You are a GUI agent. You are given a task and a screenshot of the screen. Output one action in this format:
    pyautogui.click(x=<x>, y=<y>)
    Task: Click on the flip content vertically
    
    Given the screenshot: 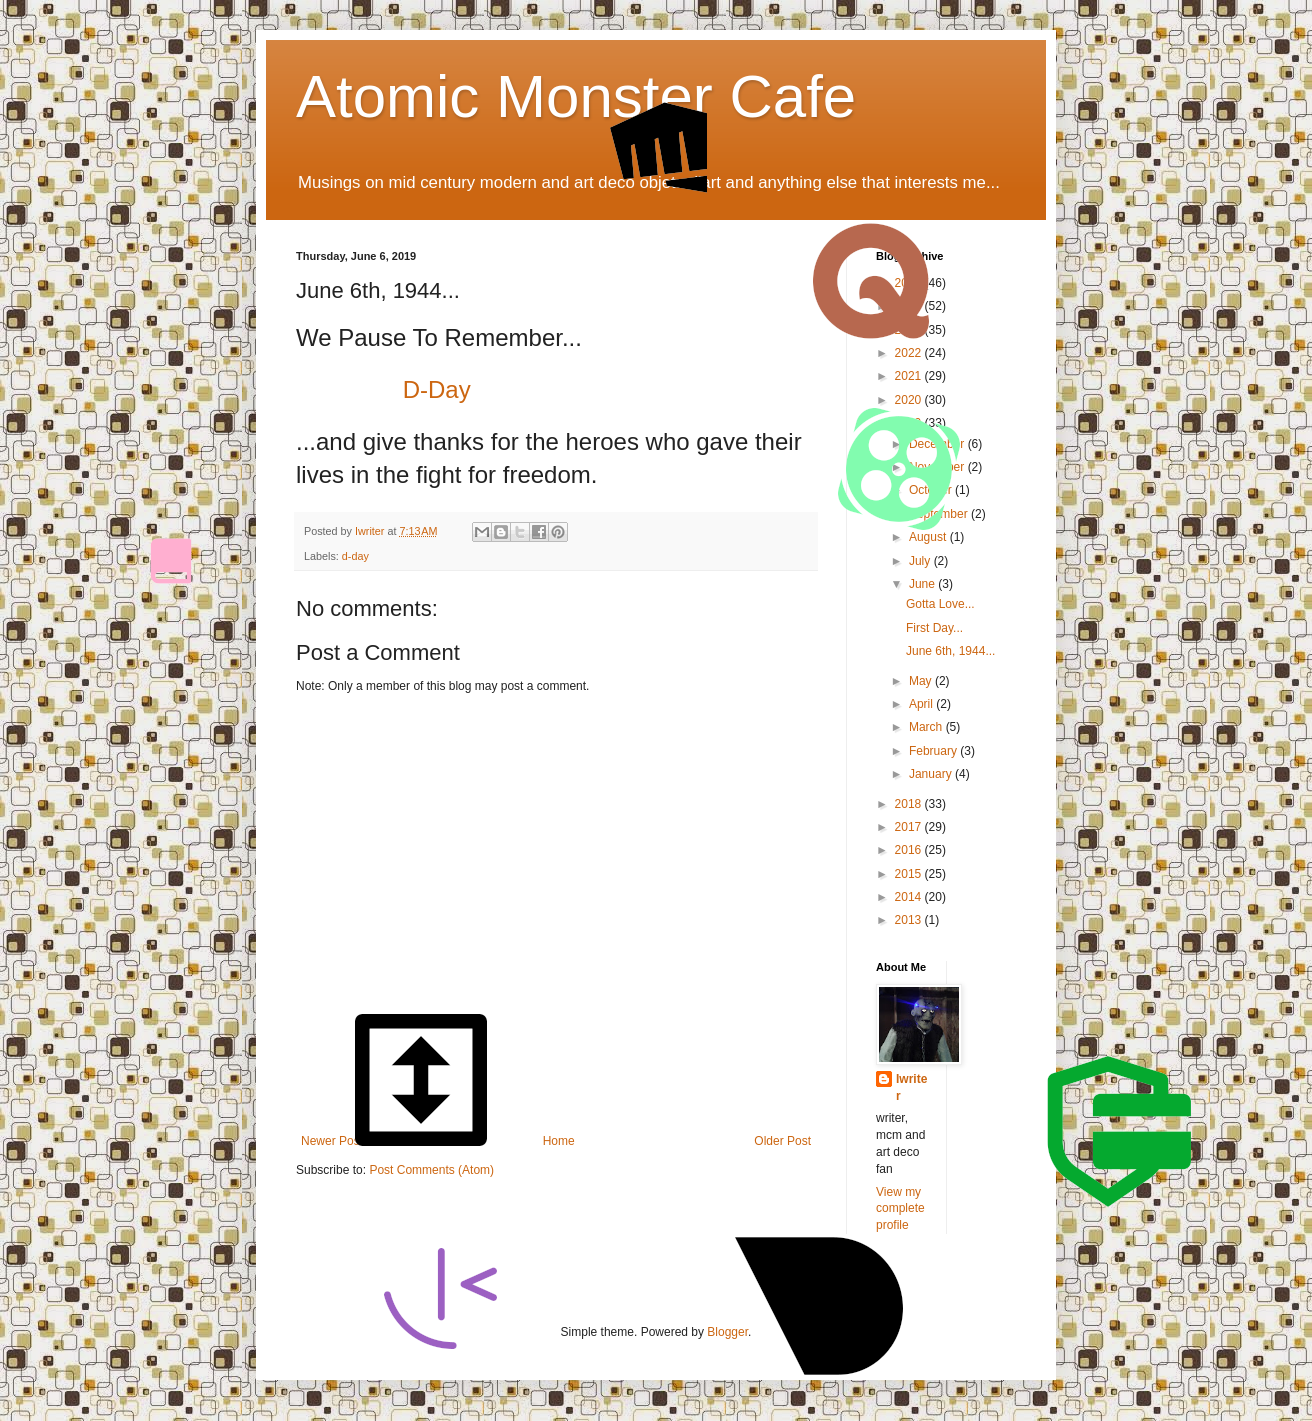 What is the action you would take?
    pyautogui.click(x=421, y=1080)
    